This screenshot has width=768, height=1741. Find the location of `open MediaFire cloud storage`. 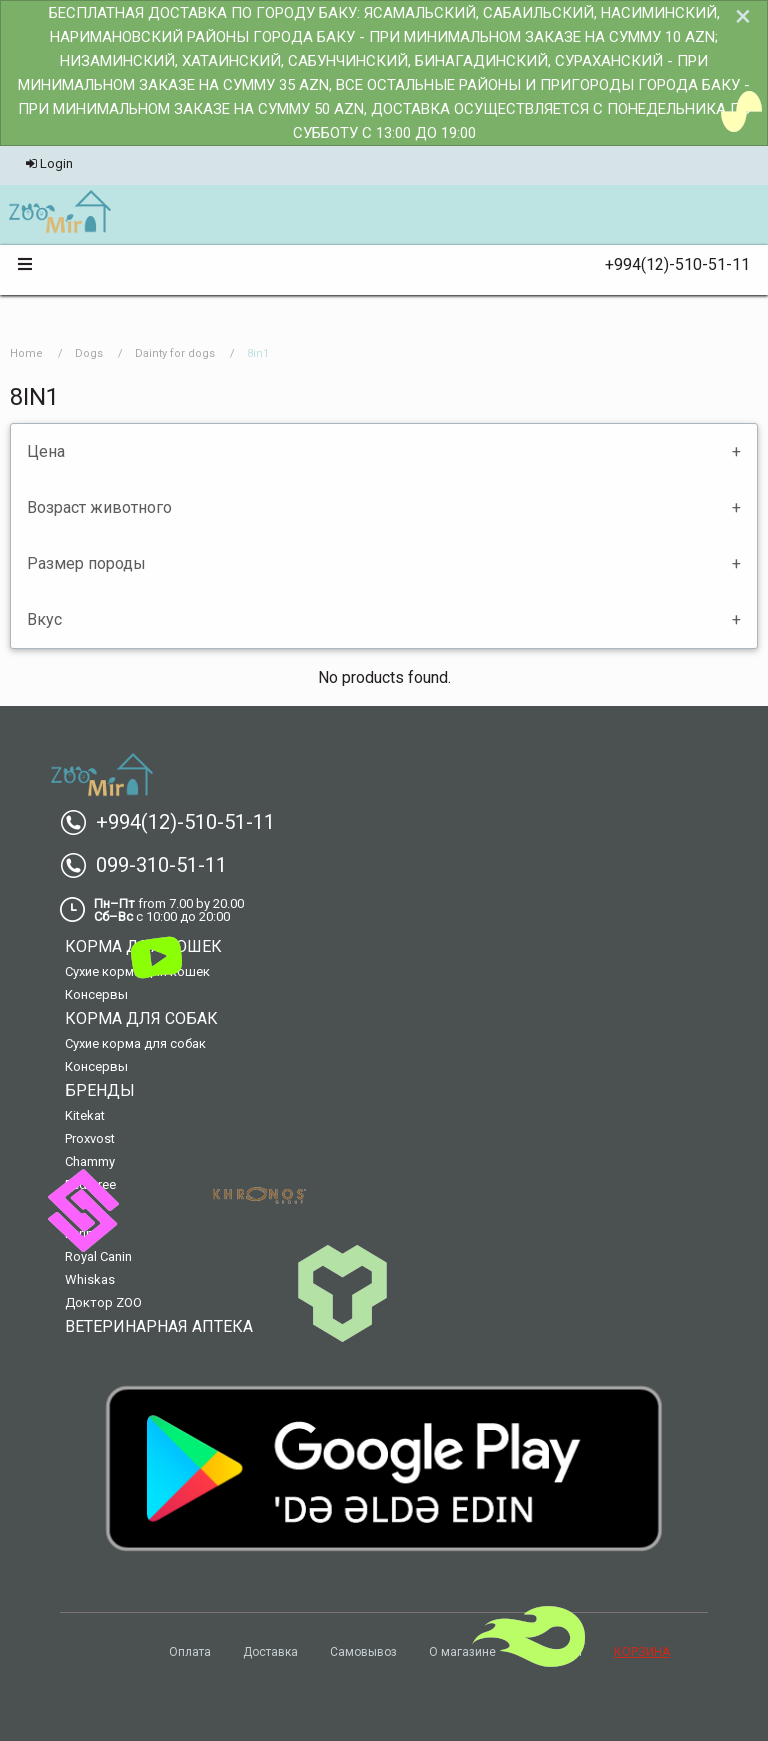

open MediaFire cloud storage is located at coordinates (528, 1636).